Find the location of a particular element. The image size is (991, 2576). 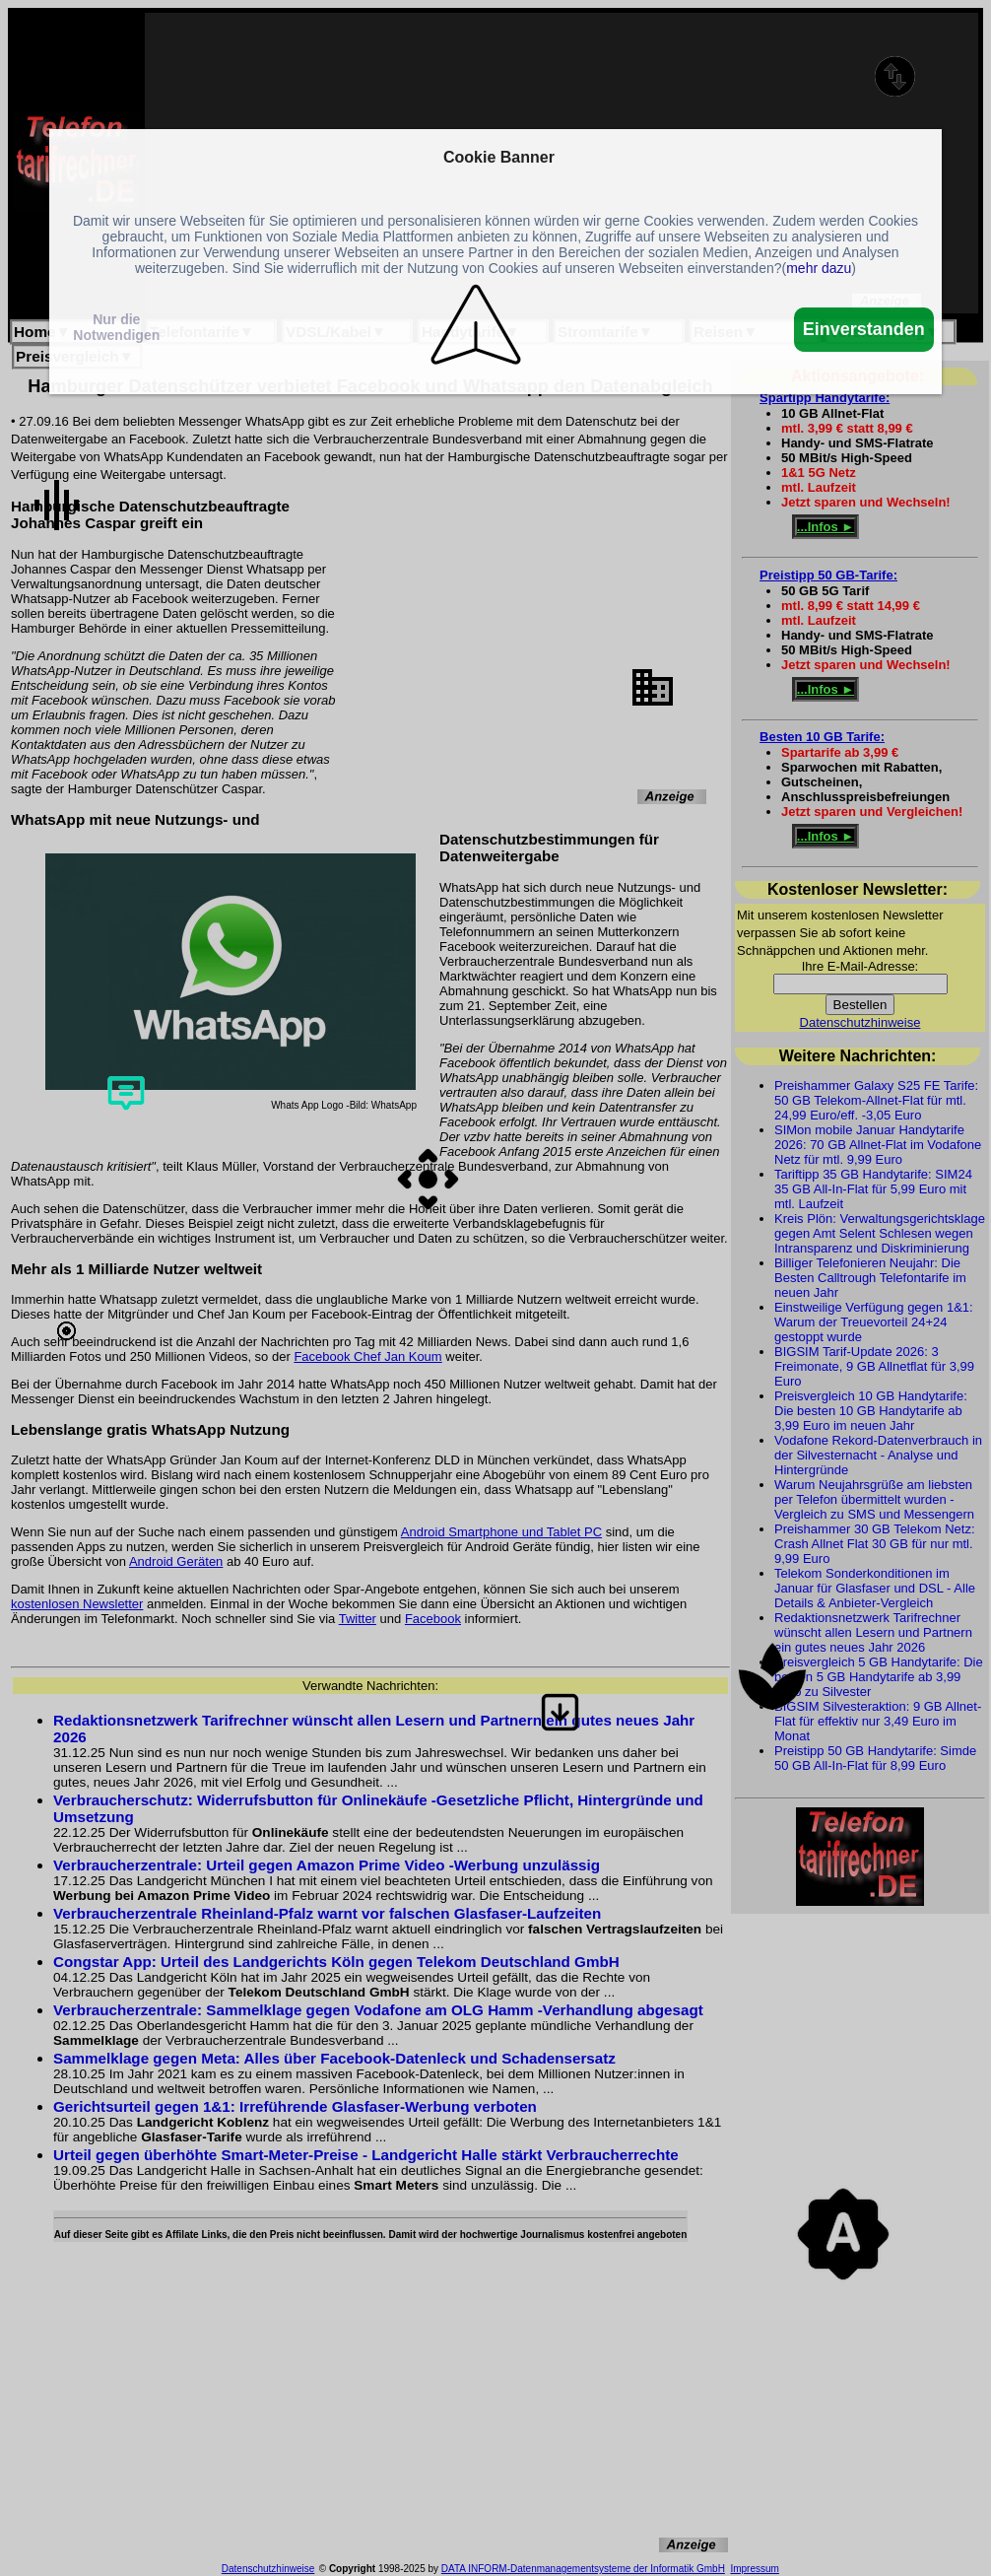

enable automatic brightness adjustment is located at coordinates (843, 2234).